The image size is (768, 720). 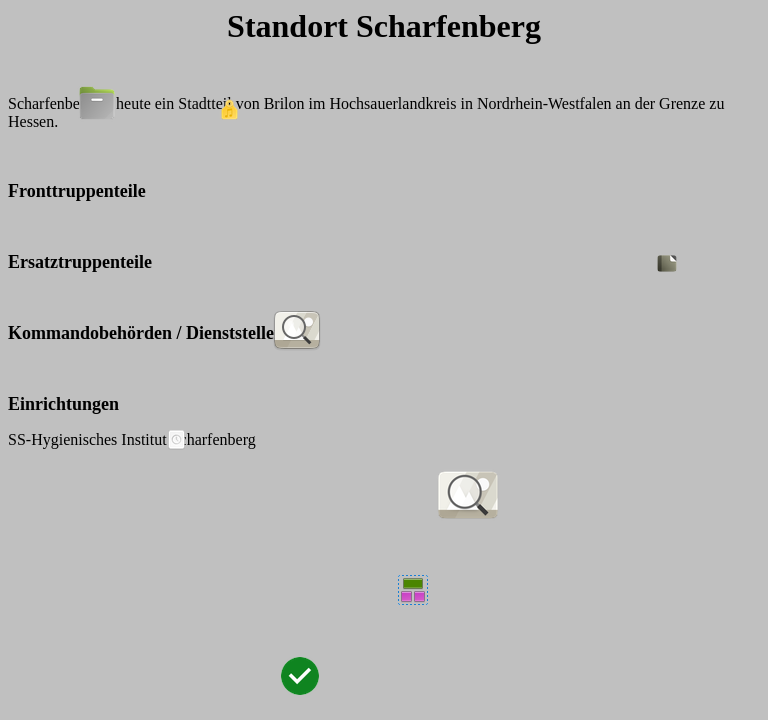 What do you see at coordinates (413, 590) in the screenshot?
I see `select all items in the current view` at bounding box center [413, 590].